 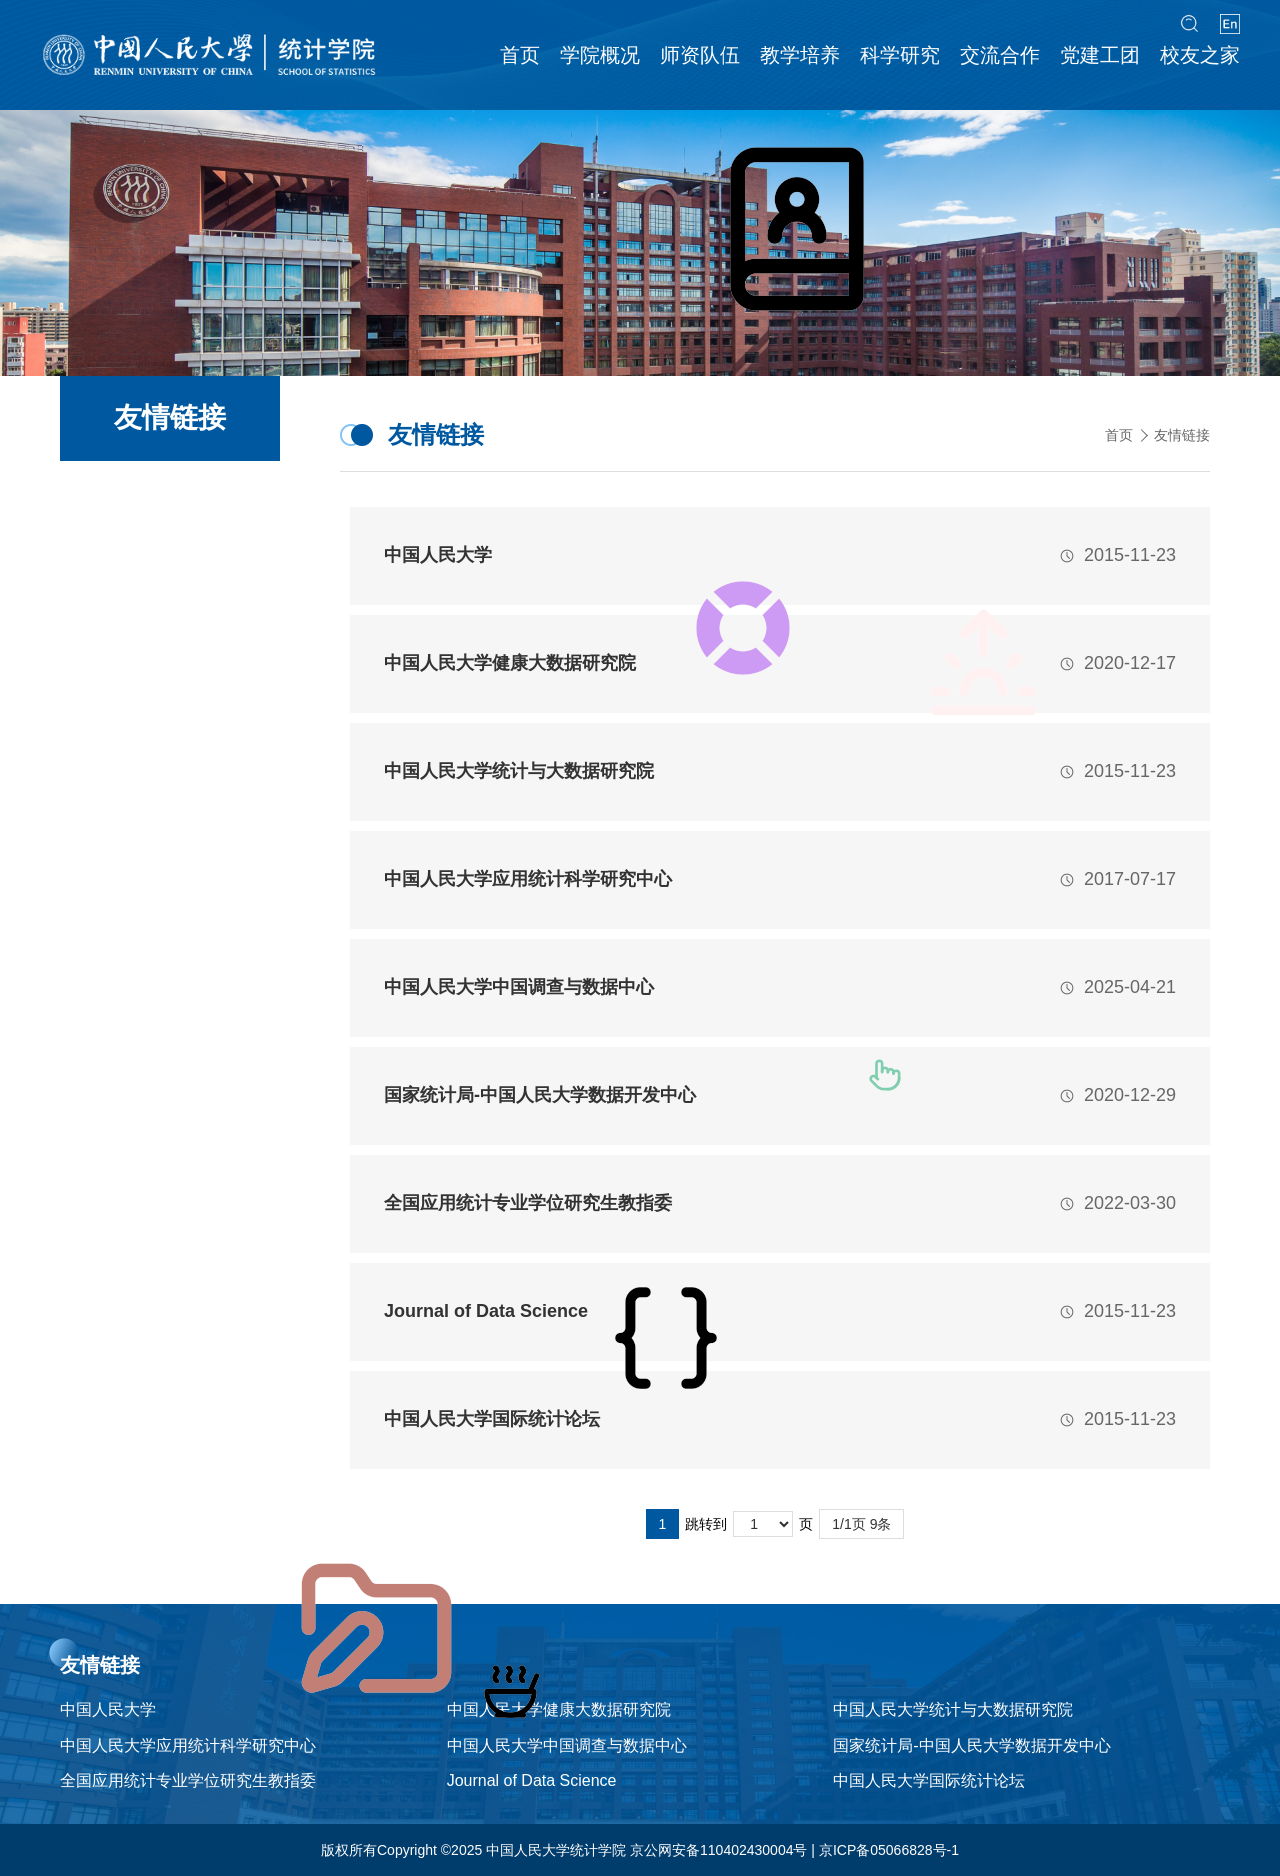 What do you see at coordinates (983, 662) in the screenshot?
I see `set a morning alarm or wake-up time` at bounding box center [983, 662].